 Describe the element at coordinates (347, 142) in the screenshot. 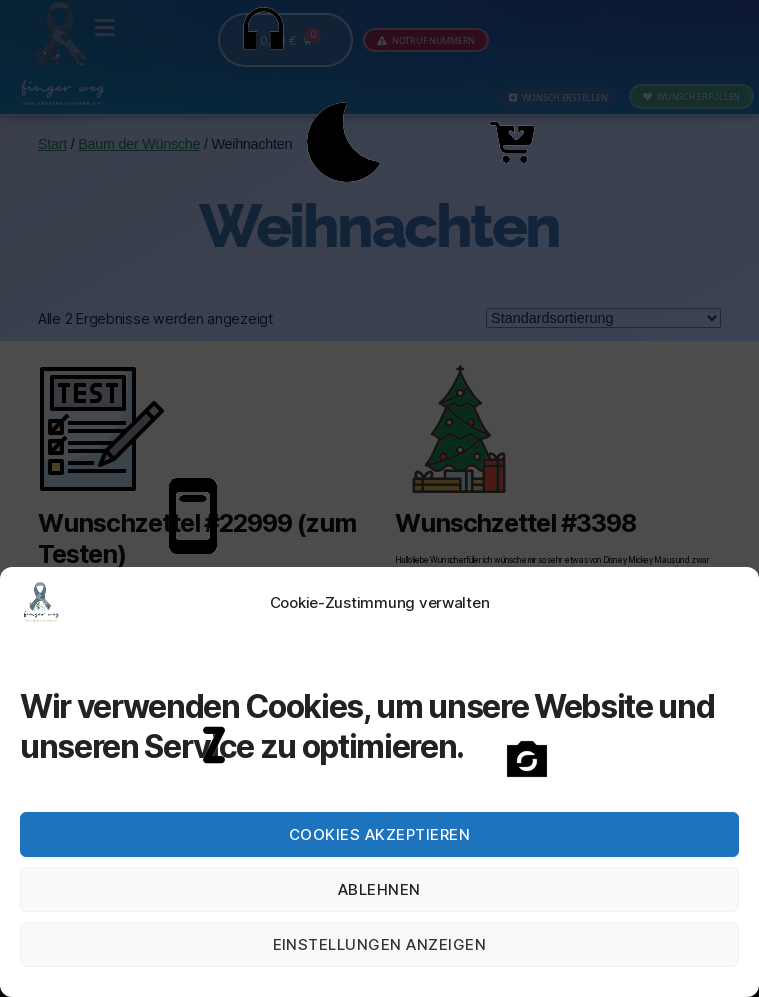

I see `enable bedtime or sleep mode` at that location.